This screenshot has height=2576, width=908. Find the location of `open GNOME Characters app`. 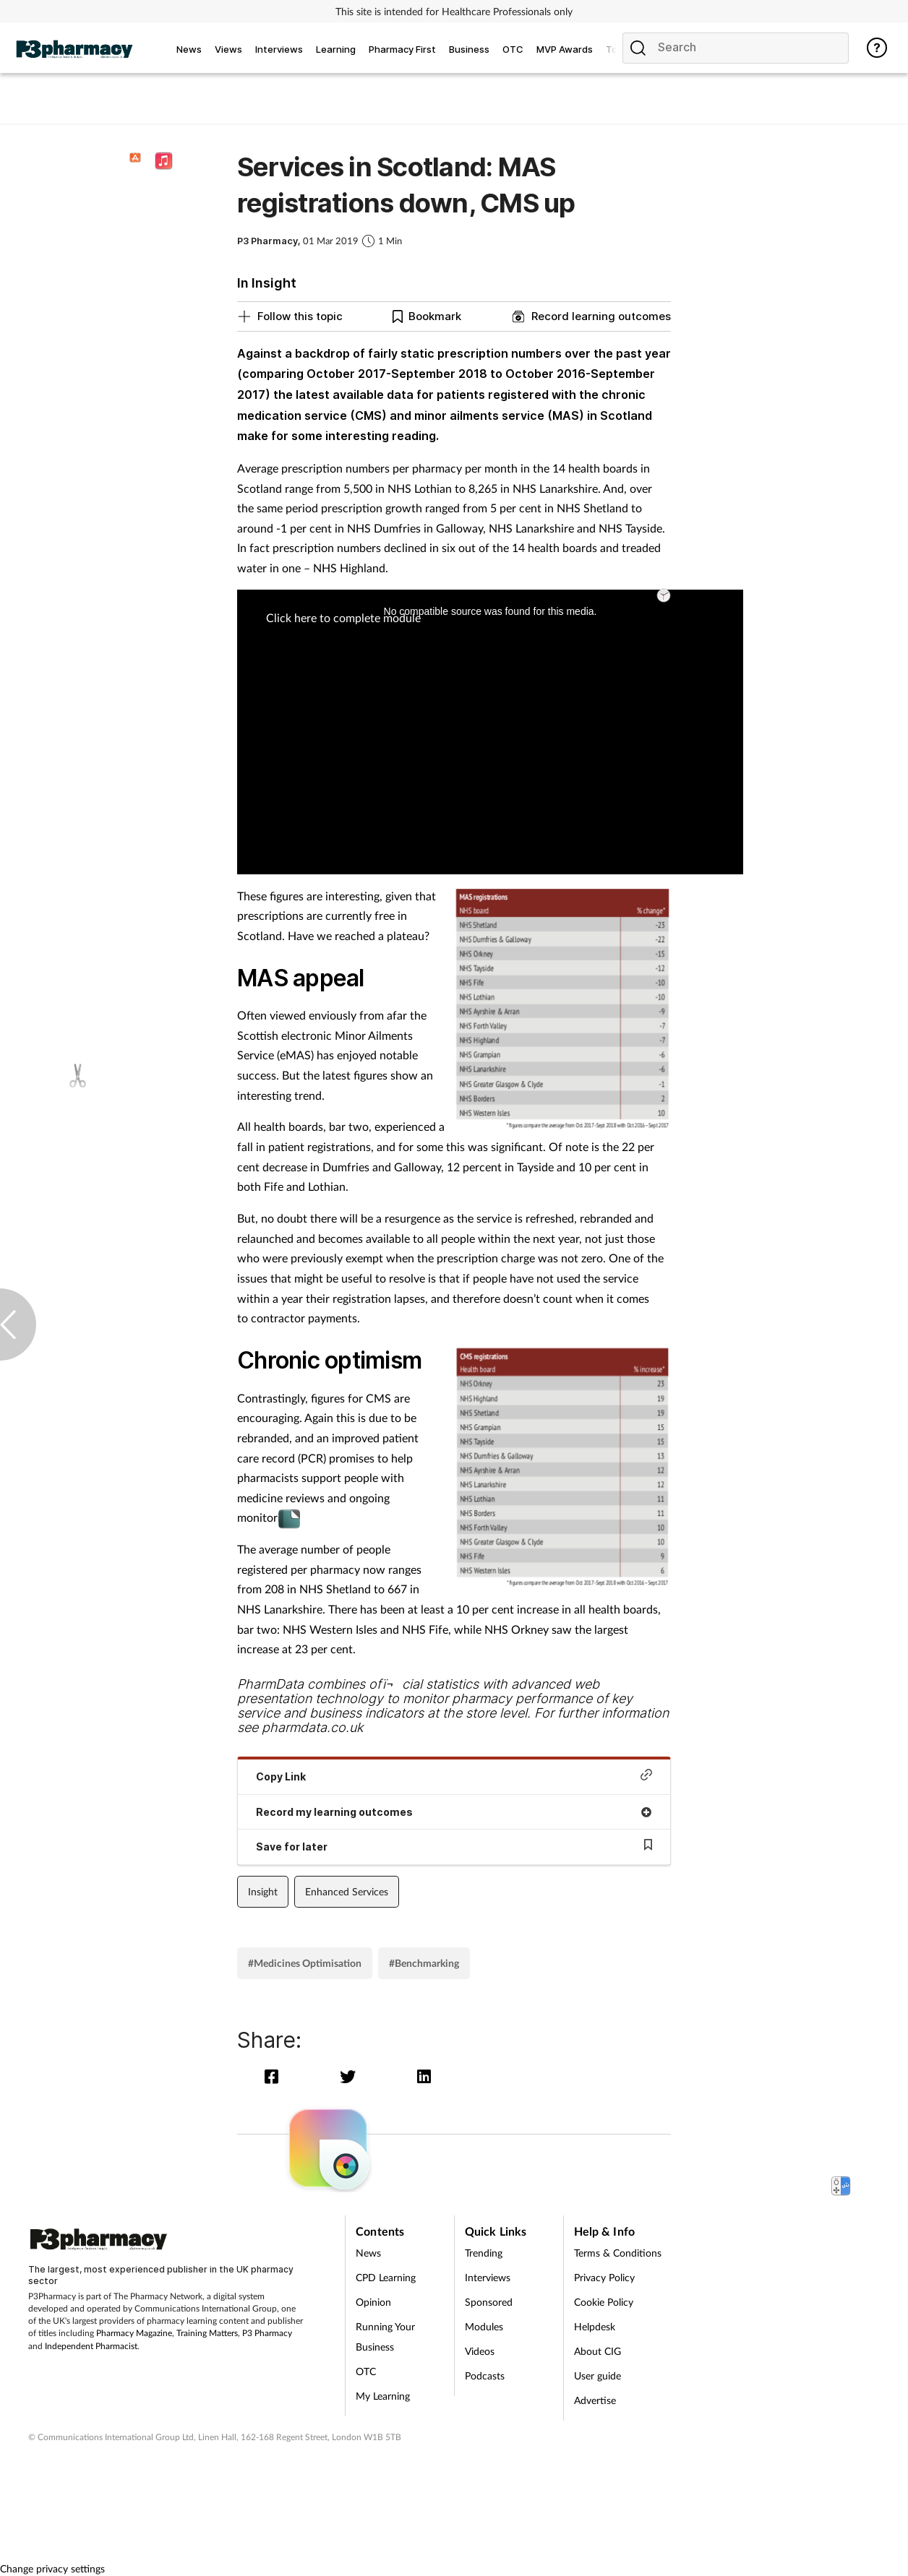

open GNOME Characters app is located at coordinates (841, 2186).